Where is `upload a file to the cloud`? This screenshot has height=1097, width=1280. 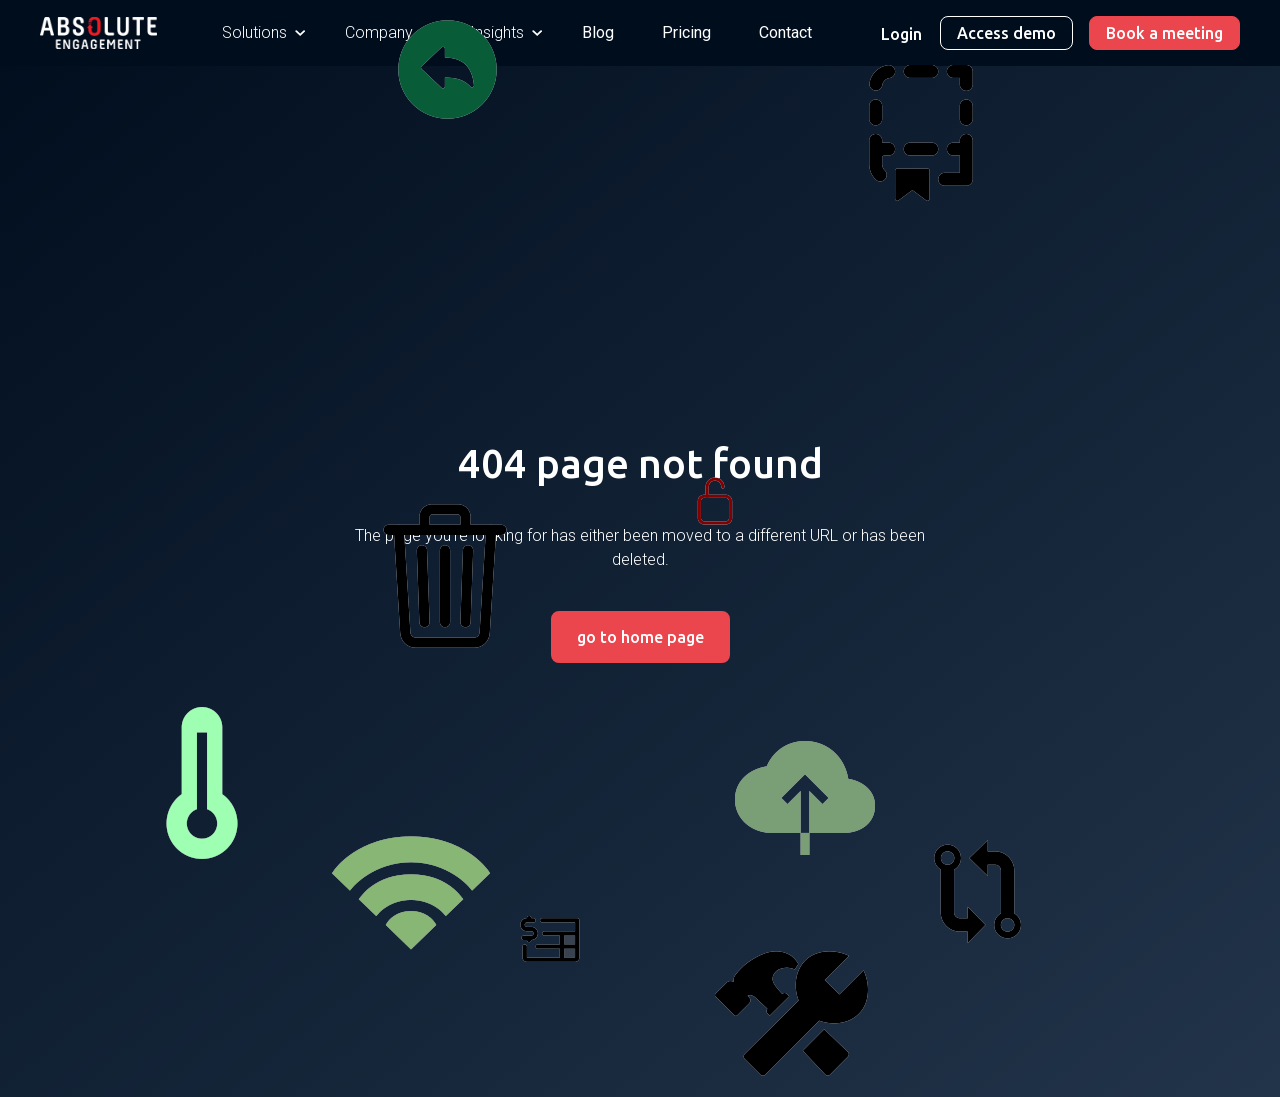 upload a file to the cloud is located at coordinates (805, 798).